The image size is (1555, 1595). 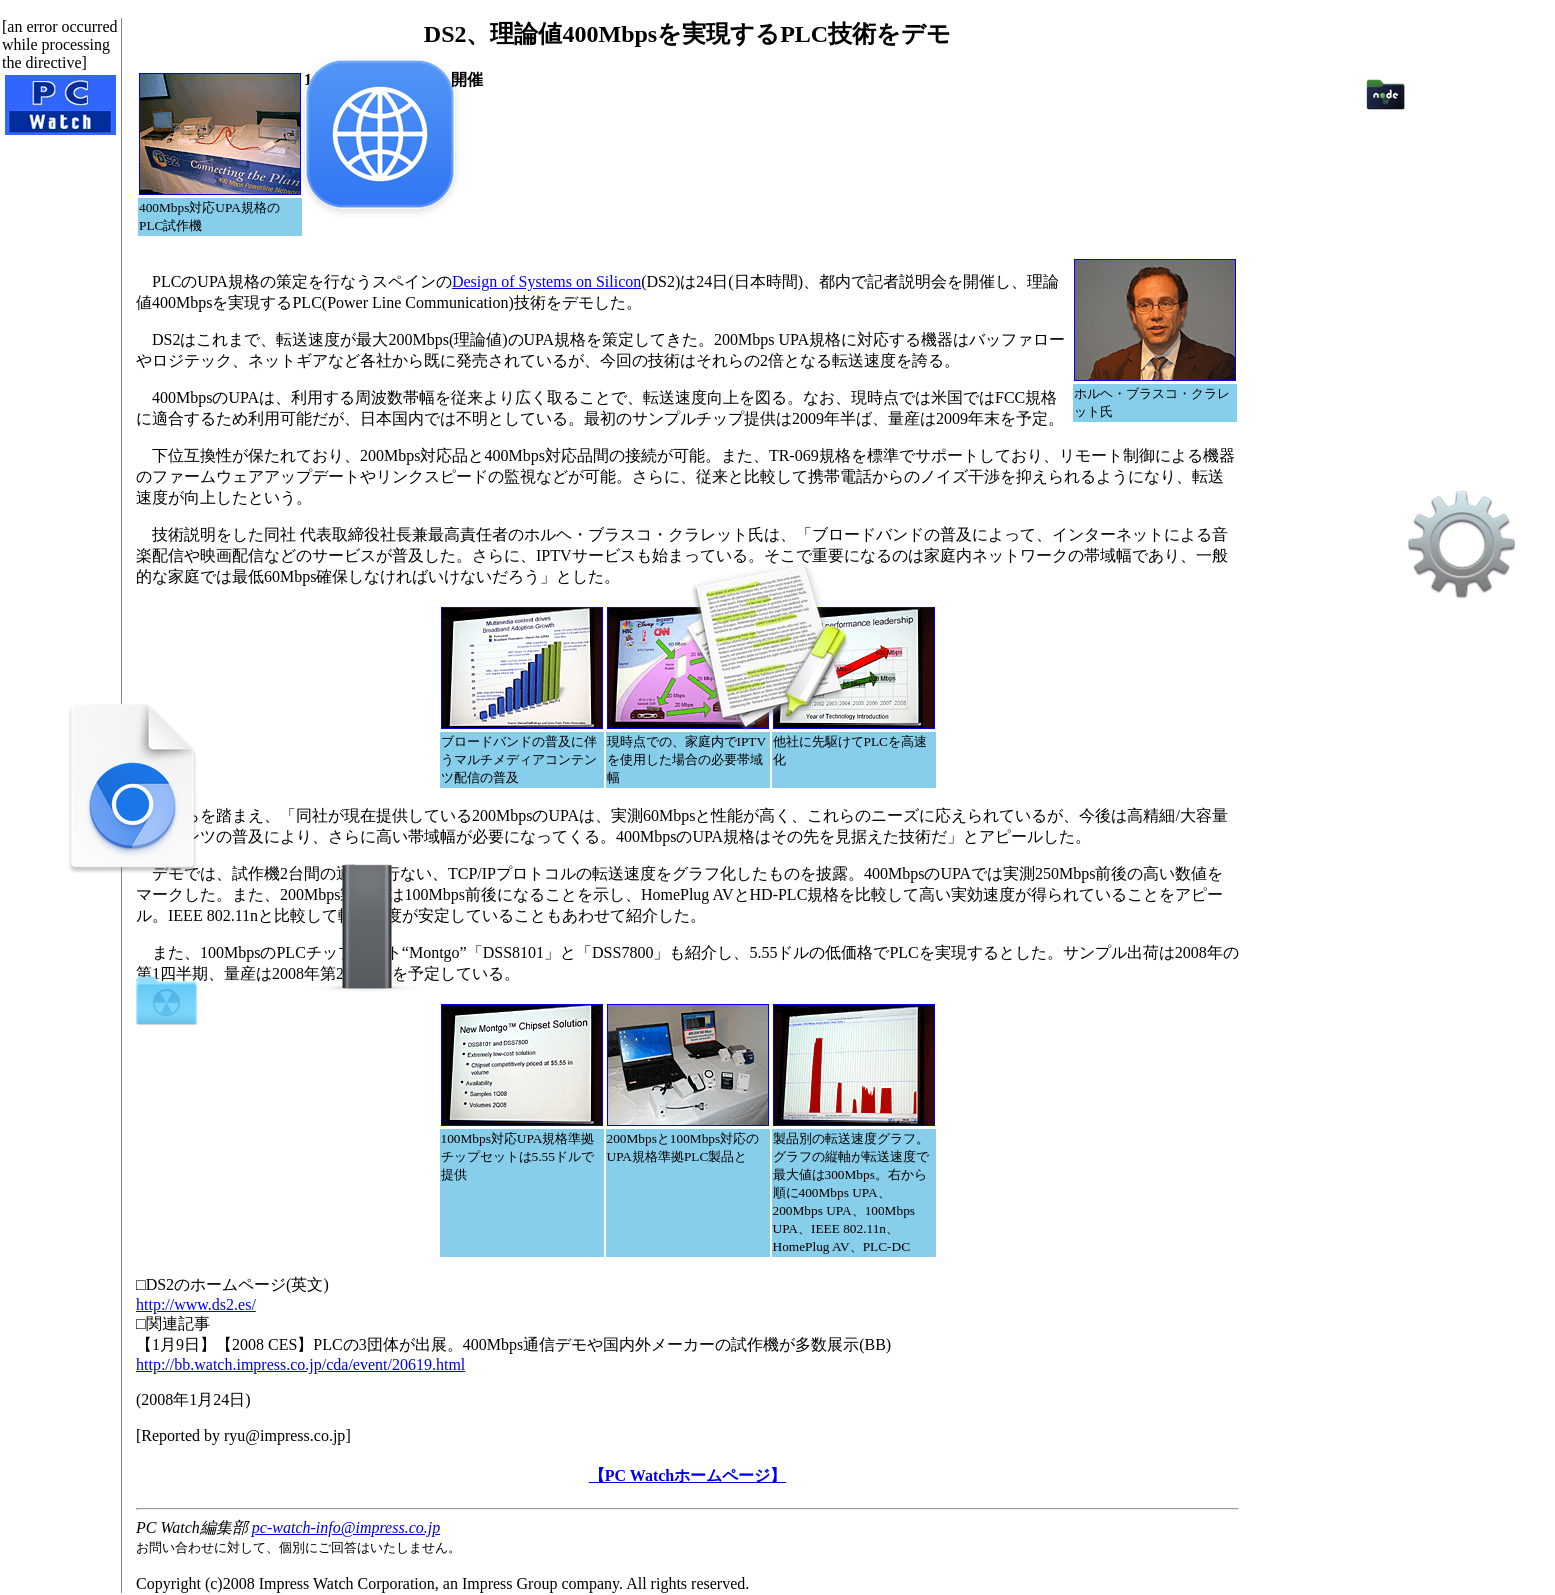 What do you see at coordinates (380, 134) in the screenshot?
I see `access language learning applications` at bounding box center [380, 134].